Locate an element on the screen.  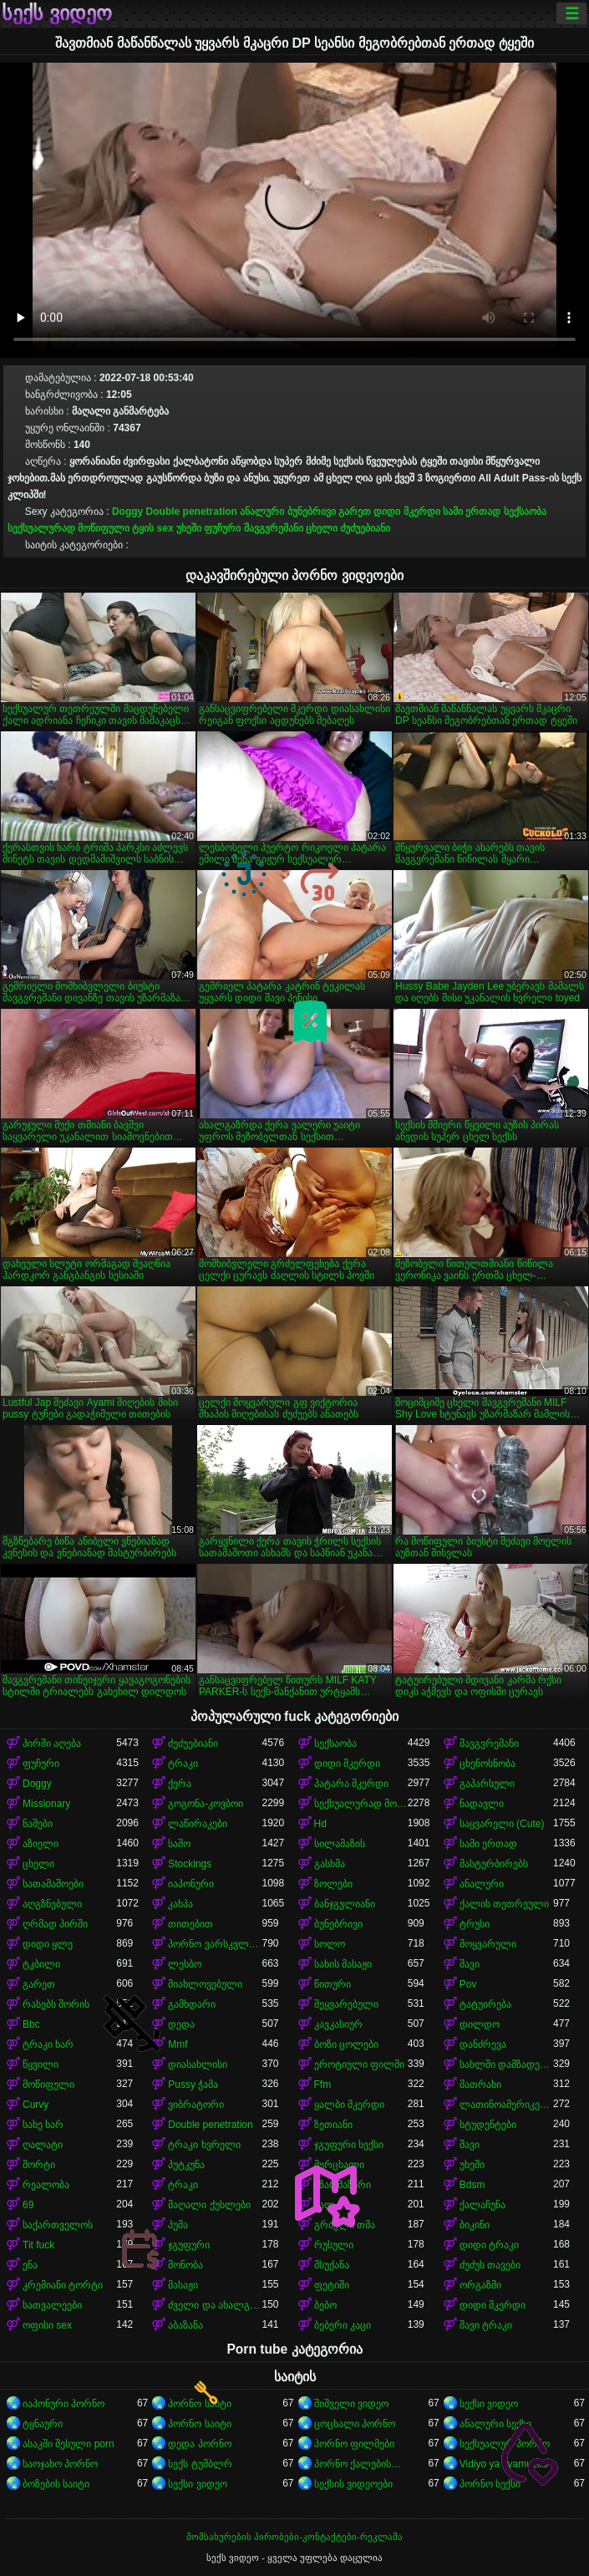
view favorite locations on map is located at coordinates (326, 2193).